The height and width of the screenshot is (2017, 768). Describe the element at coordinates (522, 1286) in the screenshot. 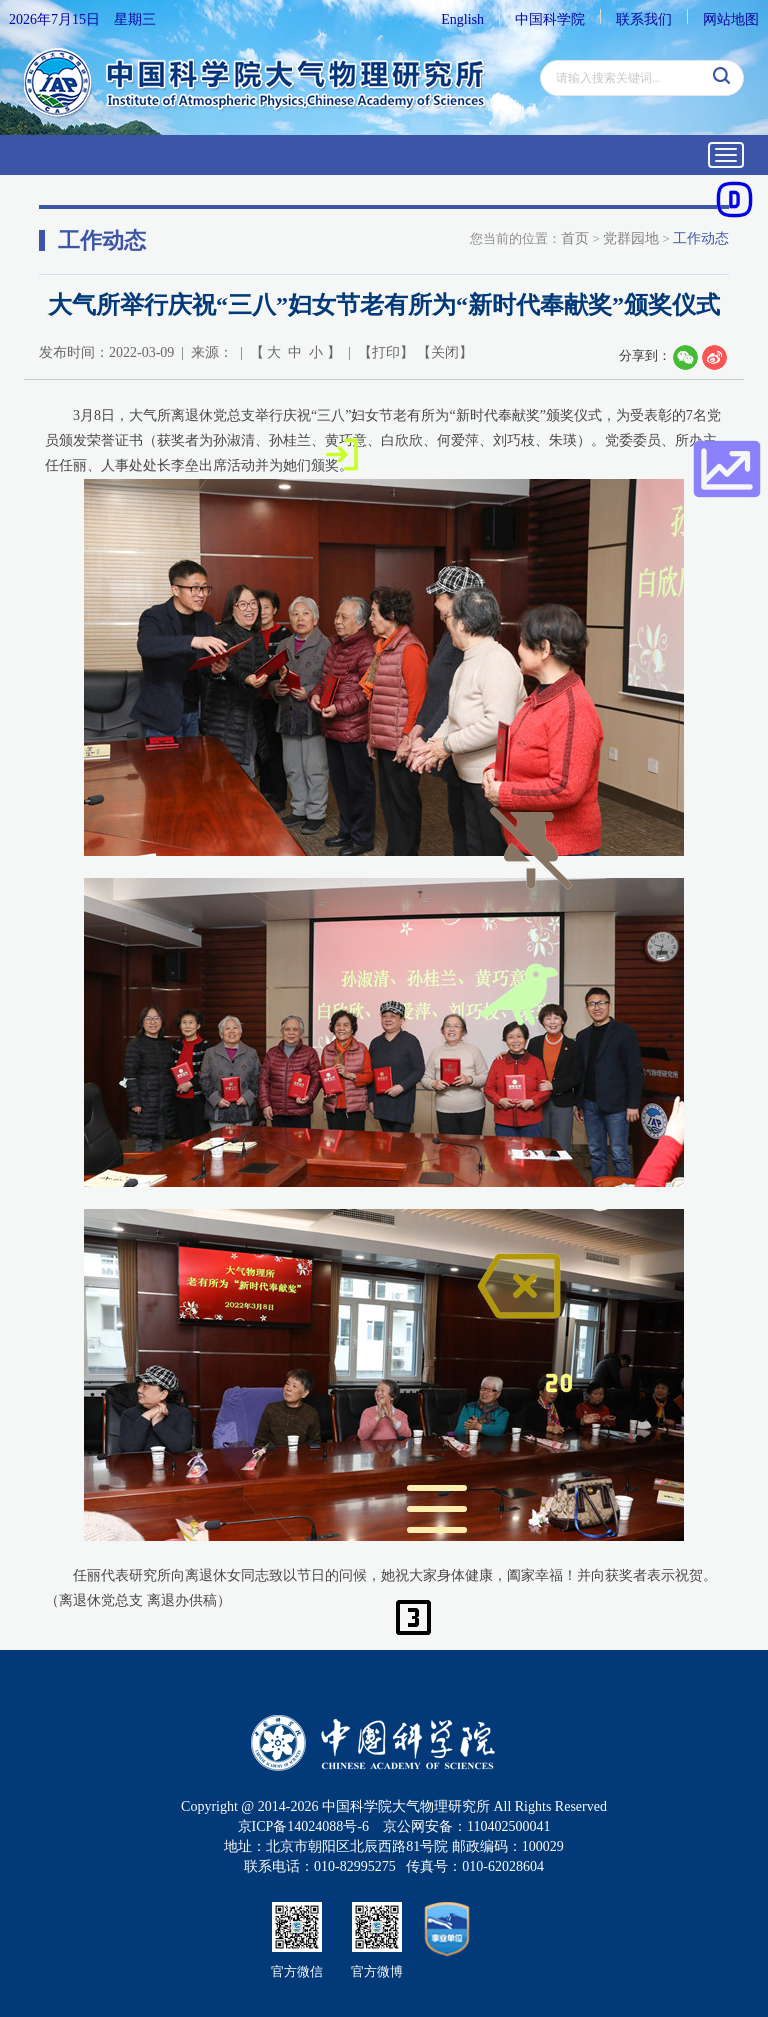

I see `delete the previous character` at that location.